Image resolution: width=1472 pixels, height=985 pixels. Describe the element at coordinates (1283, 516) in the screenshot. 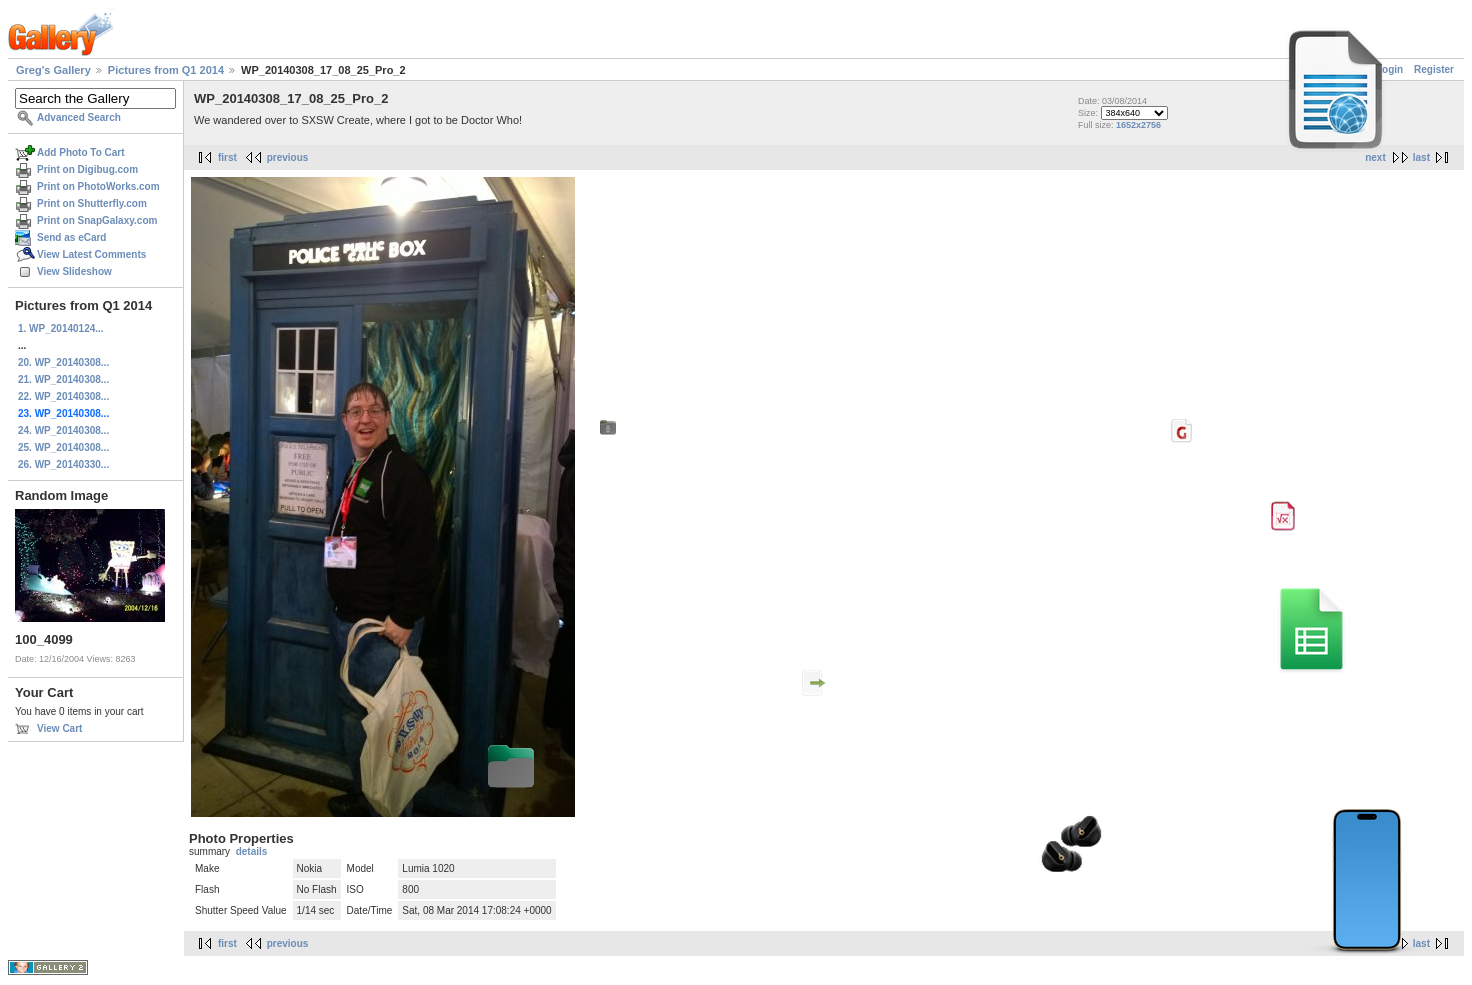

I see `libreoffice math formula file` at that location.